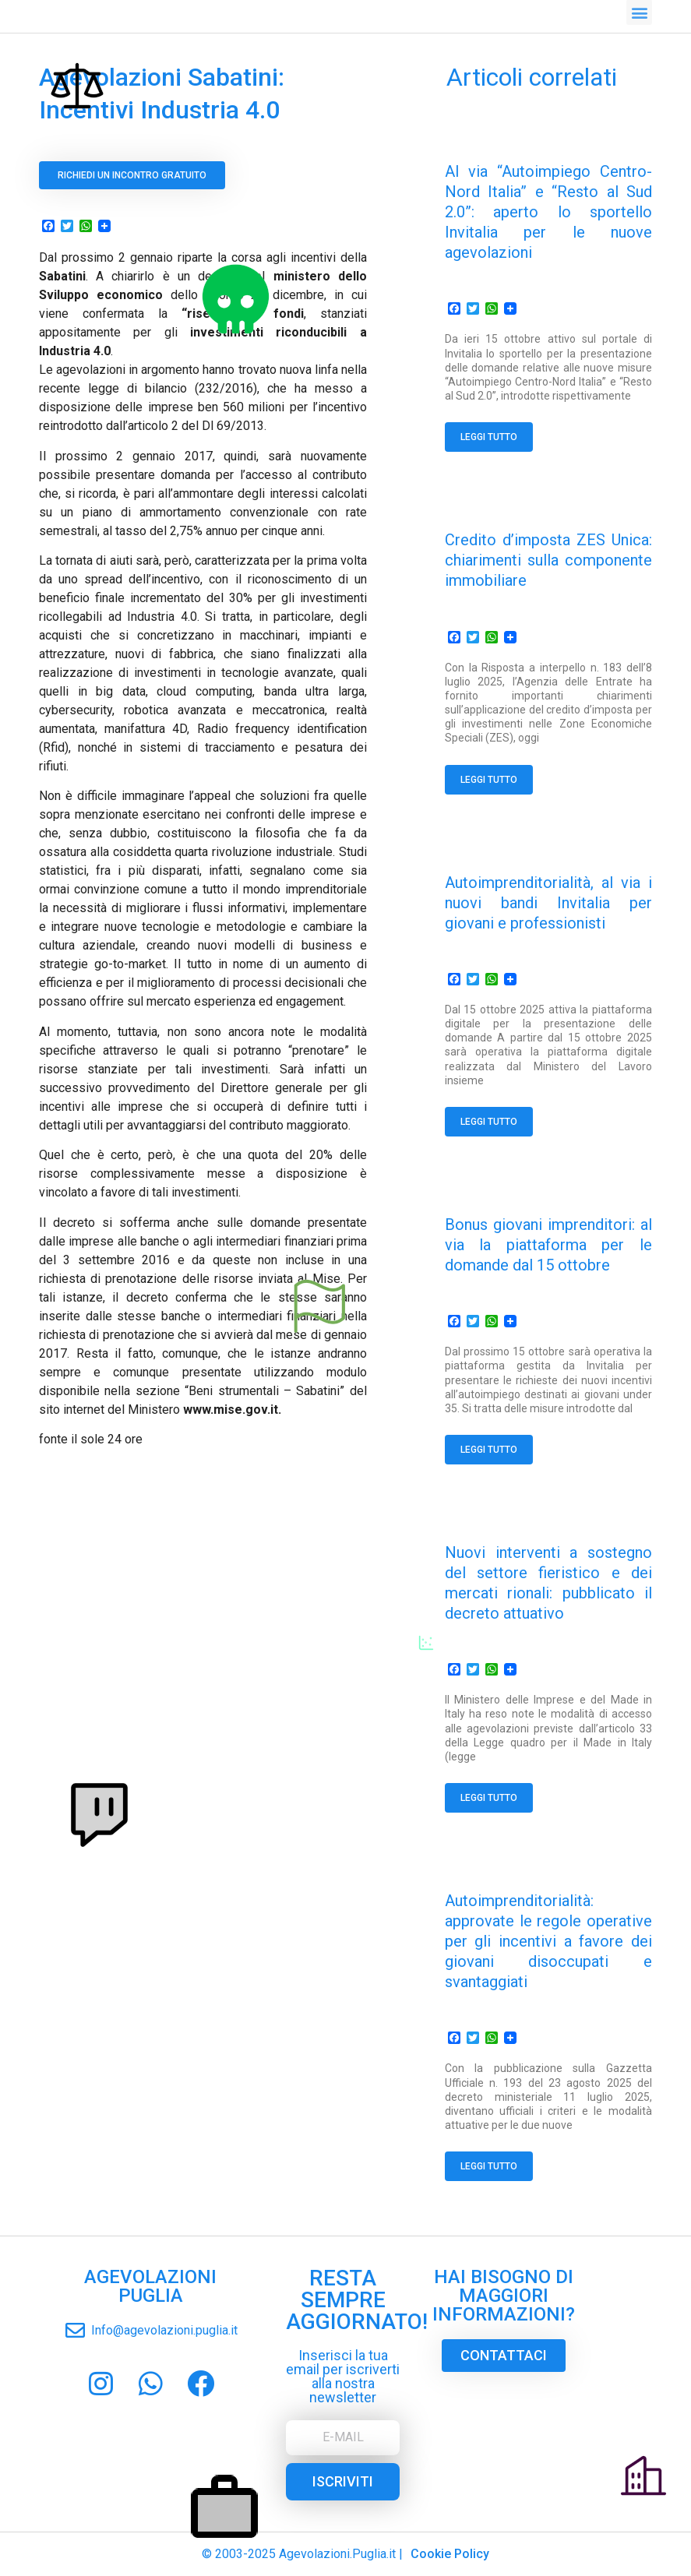 The width and height of the screenshot is (691, 2576). What do you see at coordinates (77, 86) in the screenshot?
I see `view license or legal information` at bounding box center [77, 86].